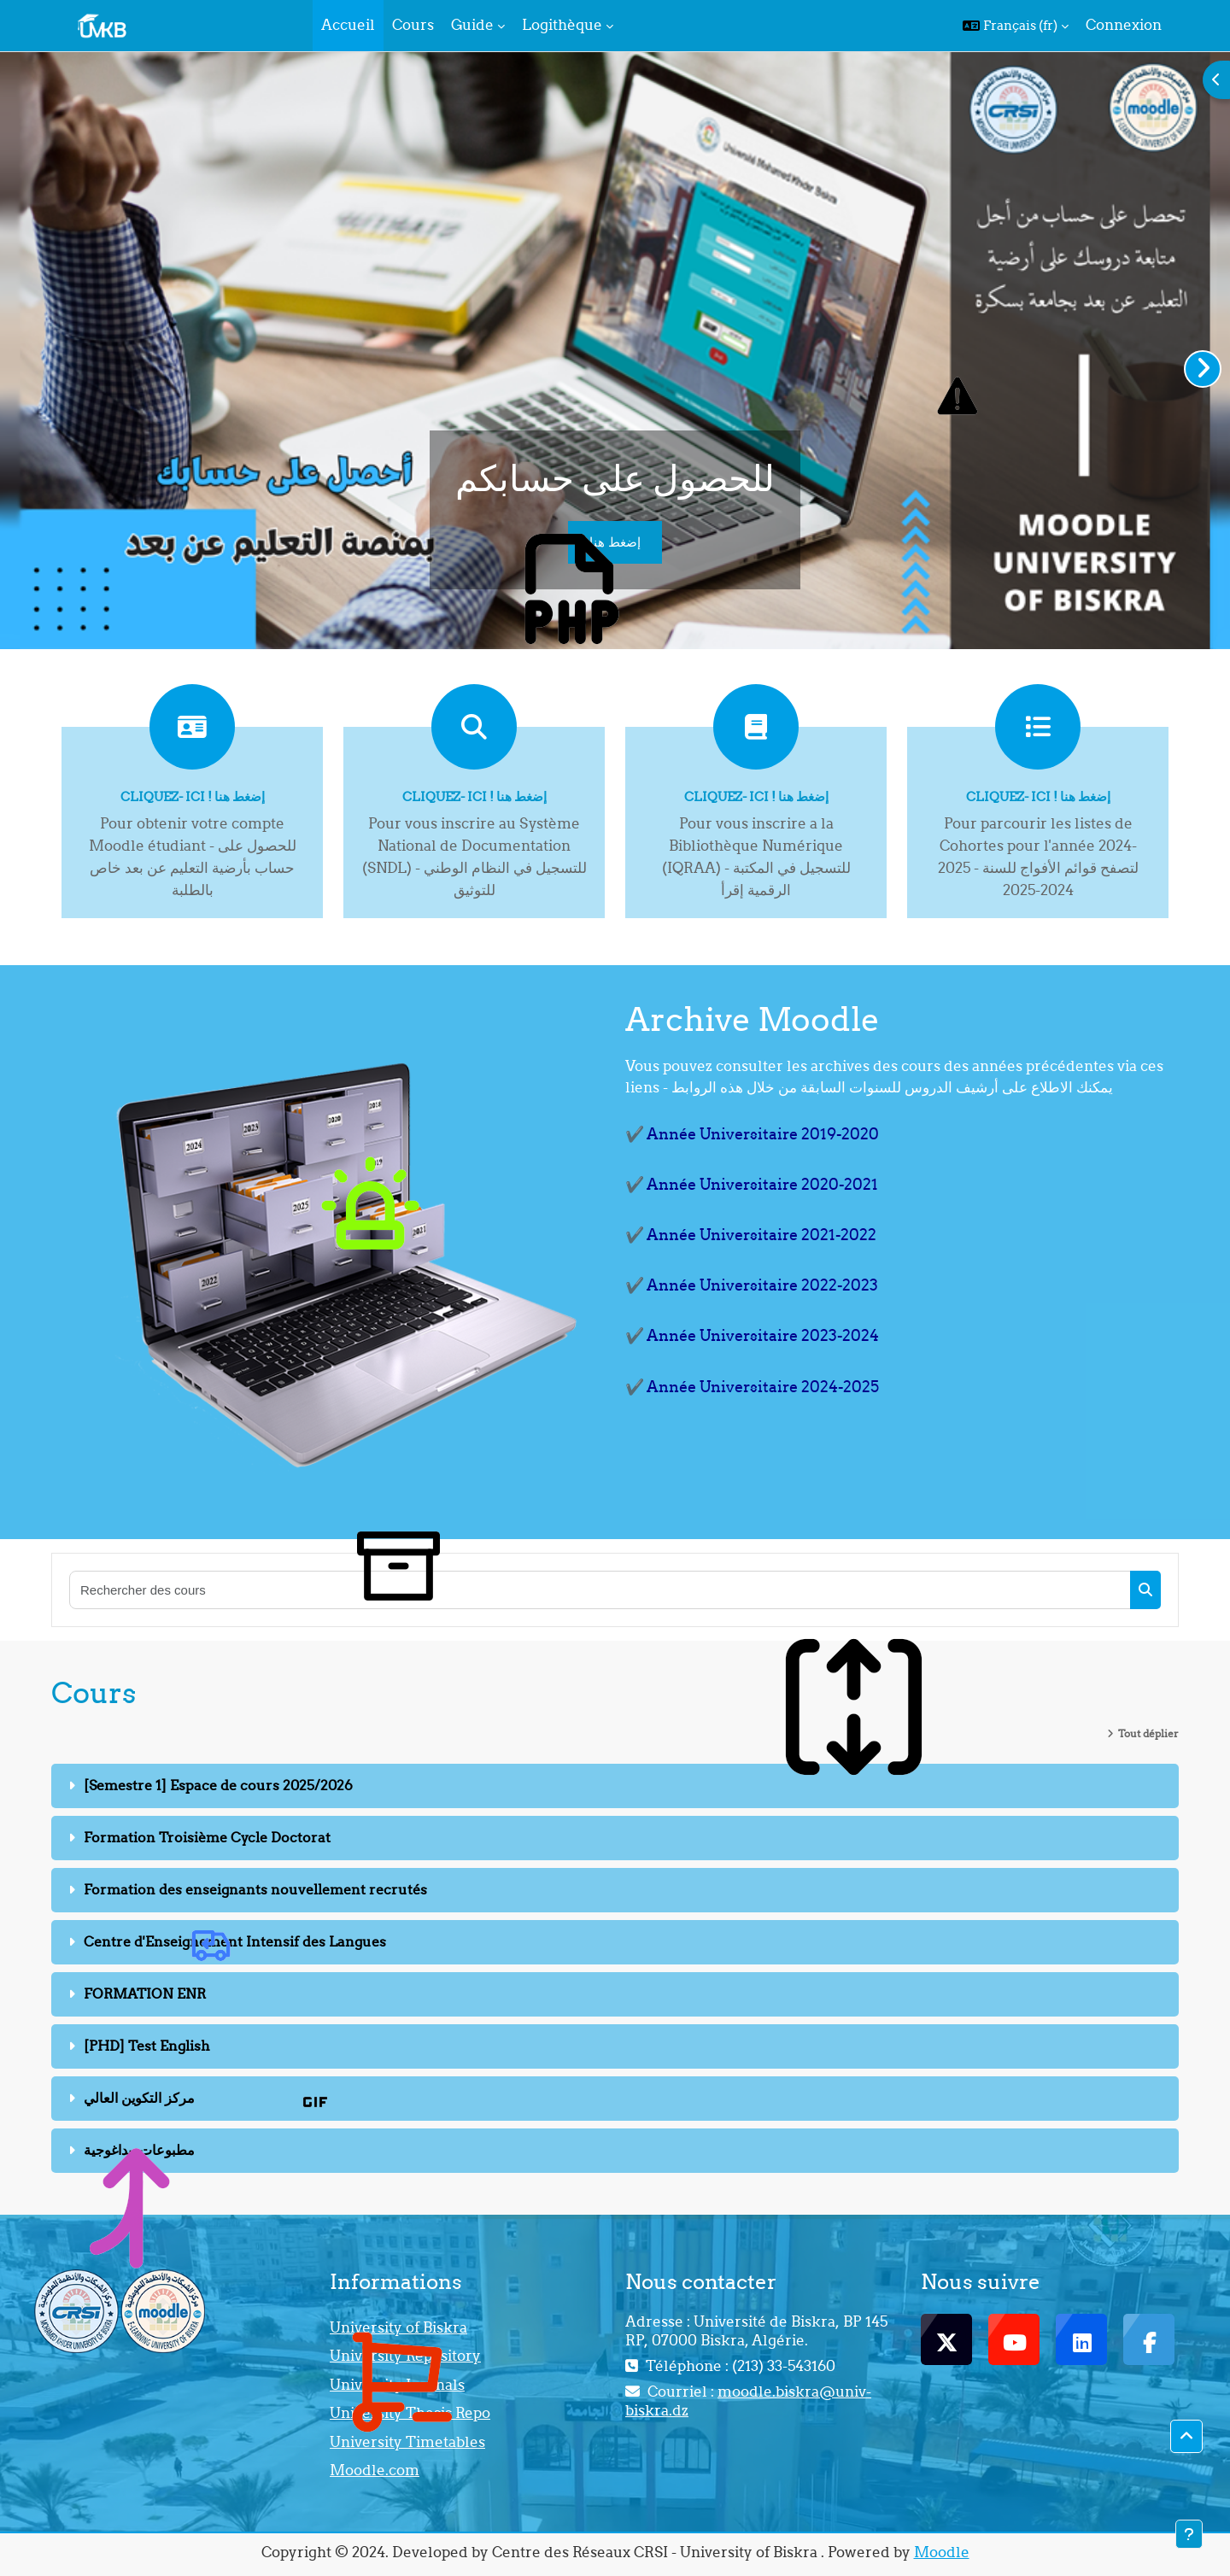 Image resolution: width=1230 pixels, height=2576 pixels. I want to click on insert a GIF into a message or post, so click(315, 2102).